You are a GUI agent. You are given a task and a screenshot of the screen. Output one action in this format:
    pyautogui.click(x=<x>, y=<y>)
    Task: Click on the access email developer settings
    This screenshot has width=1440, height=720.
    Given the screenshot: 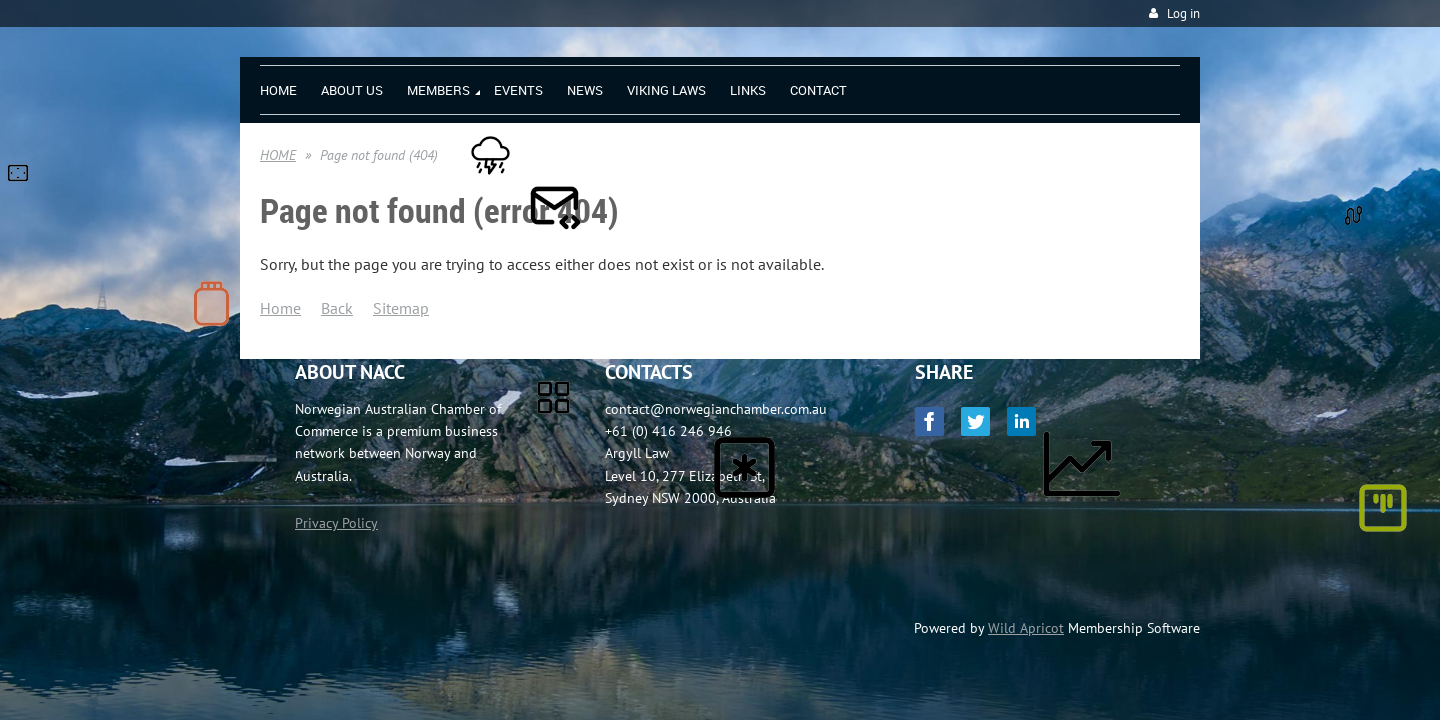 What is the action you would take?
    pyautogui.click(x=554, y=205)
    